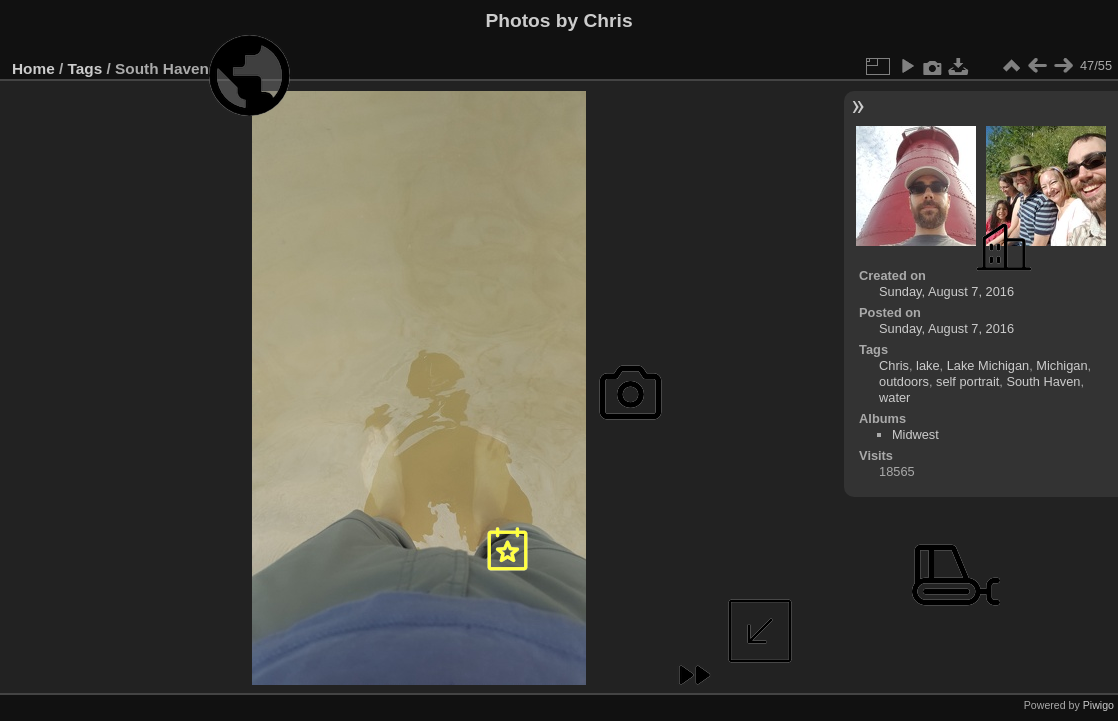 This screenshot has width=1118, height=721. I want to click on skip forward in media playback, so click(694, 675).